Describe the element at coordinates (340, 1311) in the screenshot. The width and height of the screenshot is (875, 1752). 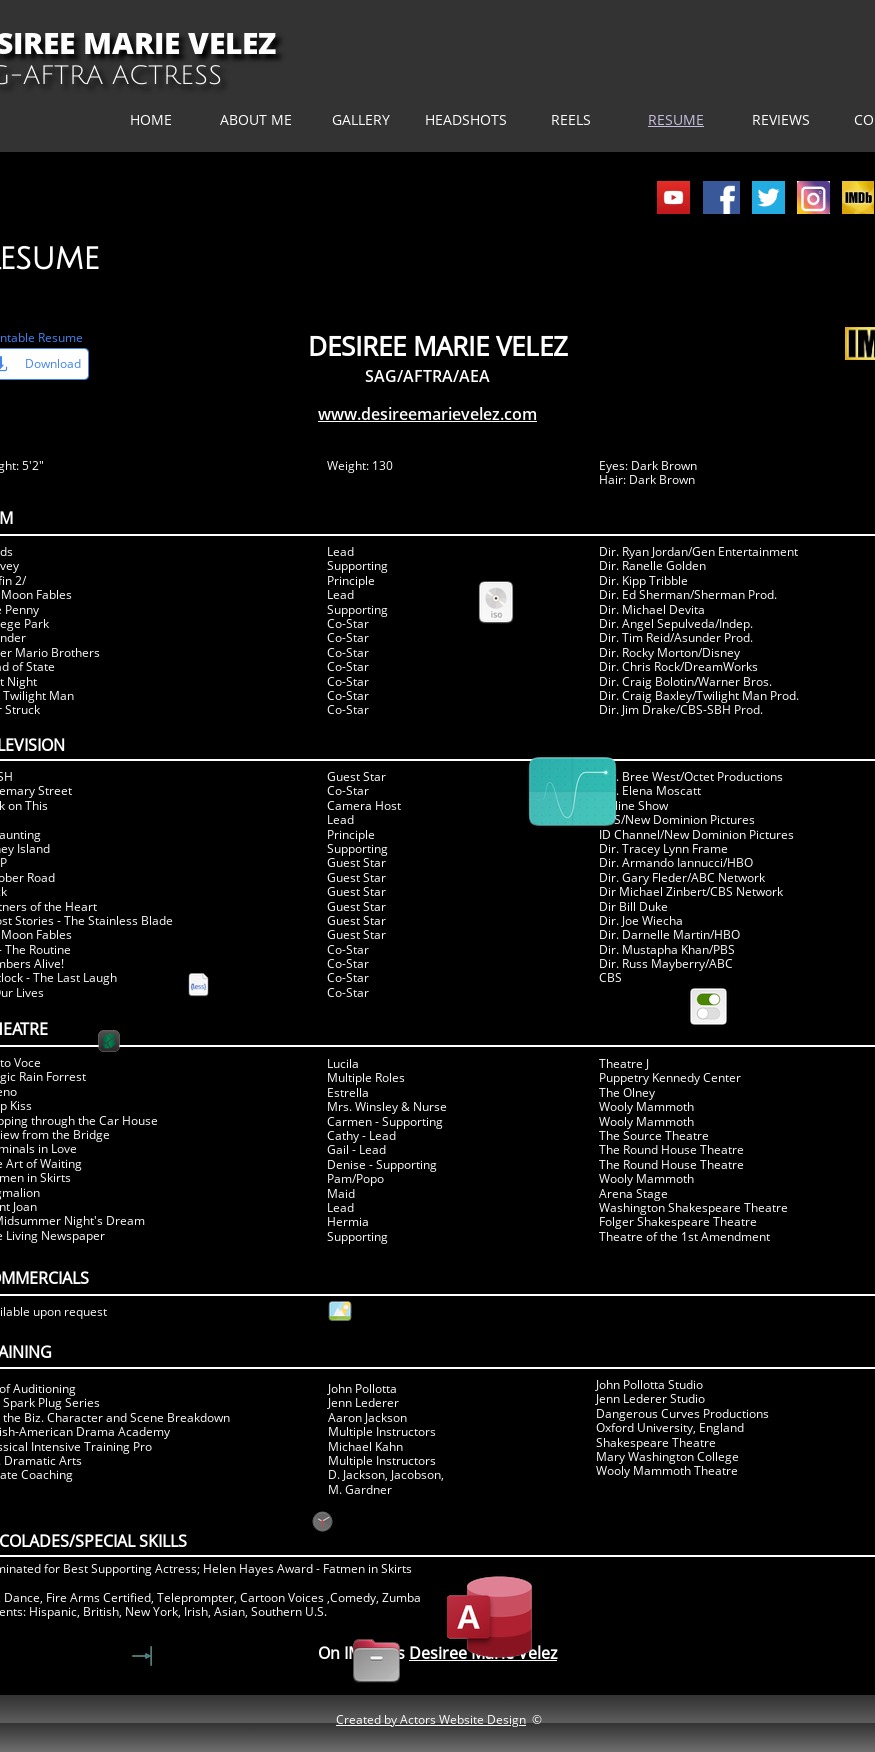
I see `open the photo gallery app` at that location.